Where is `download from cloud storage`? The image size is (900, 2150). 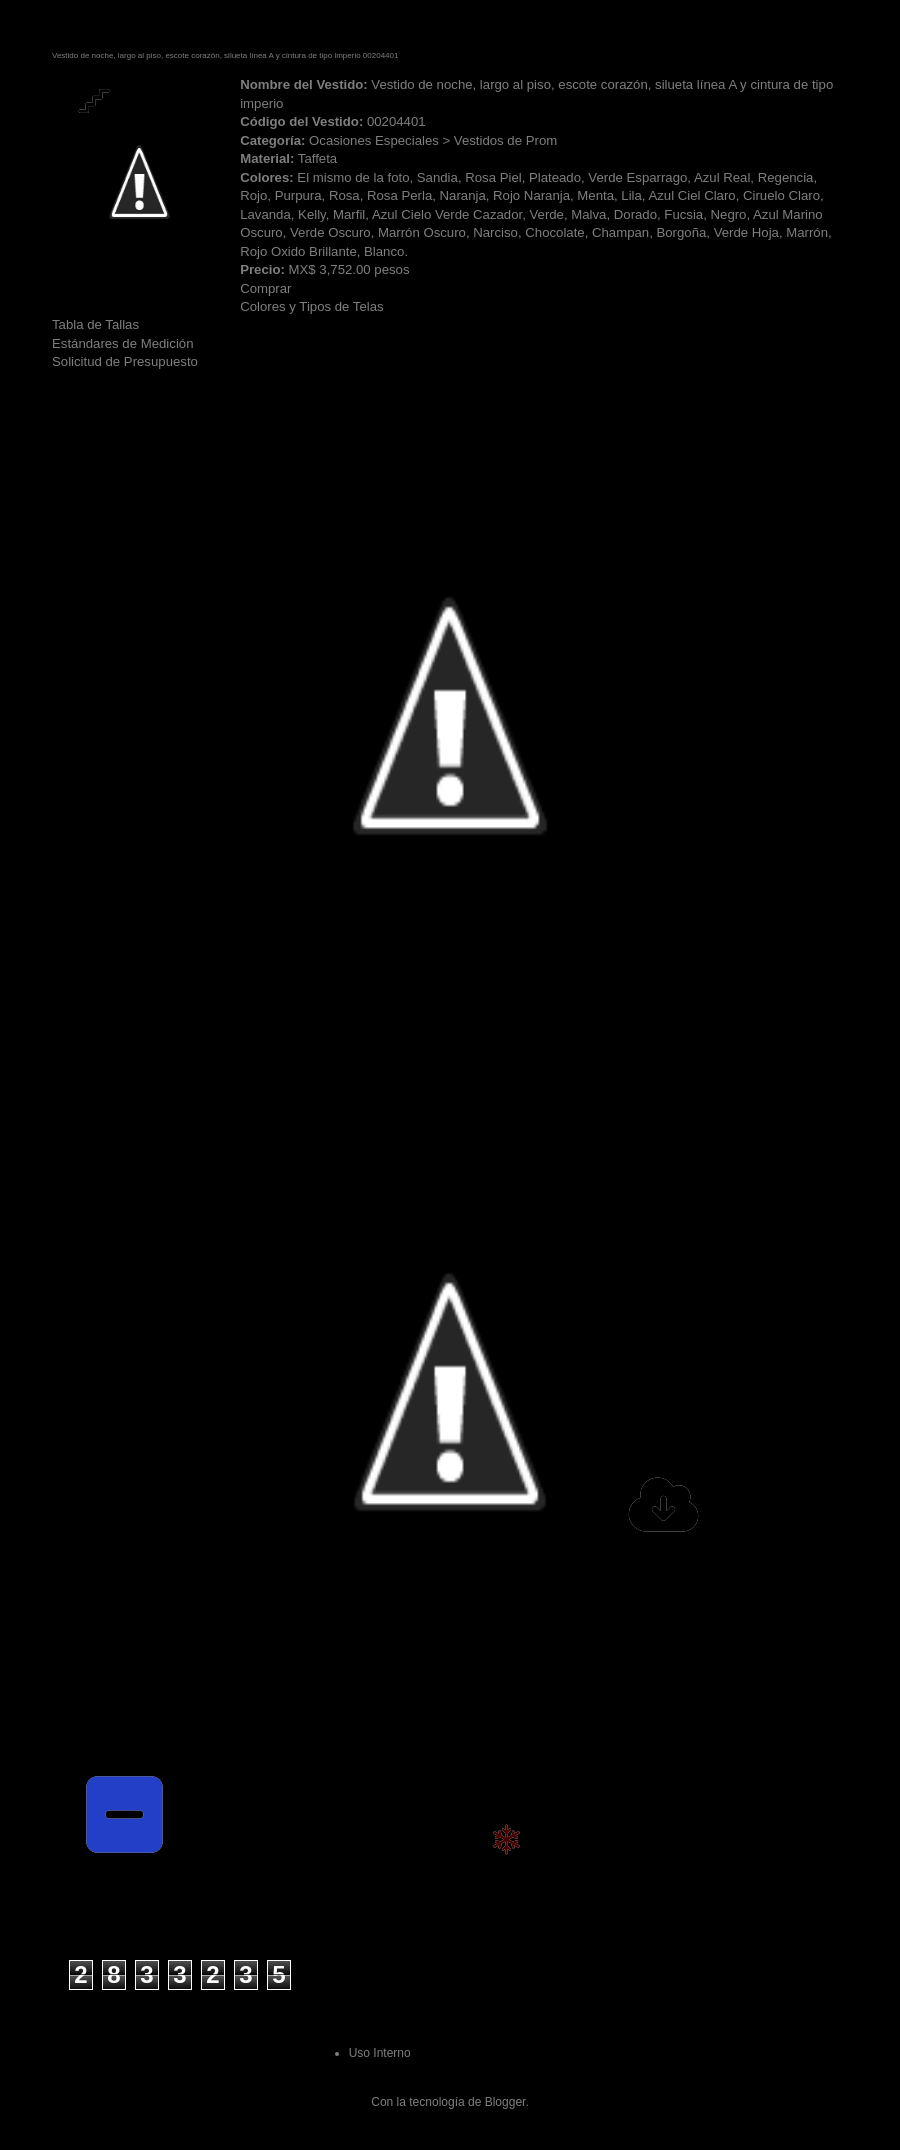
download from cloud storage is located at coordinates (663, 1504).